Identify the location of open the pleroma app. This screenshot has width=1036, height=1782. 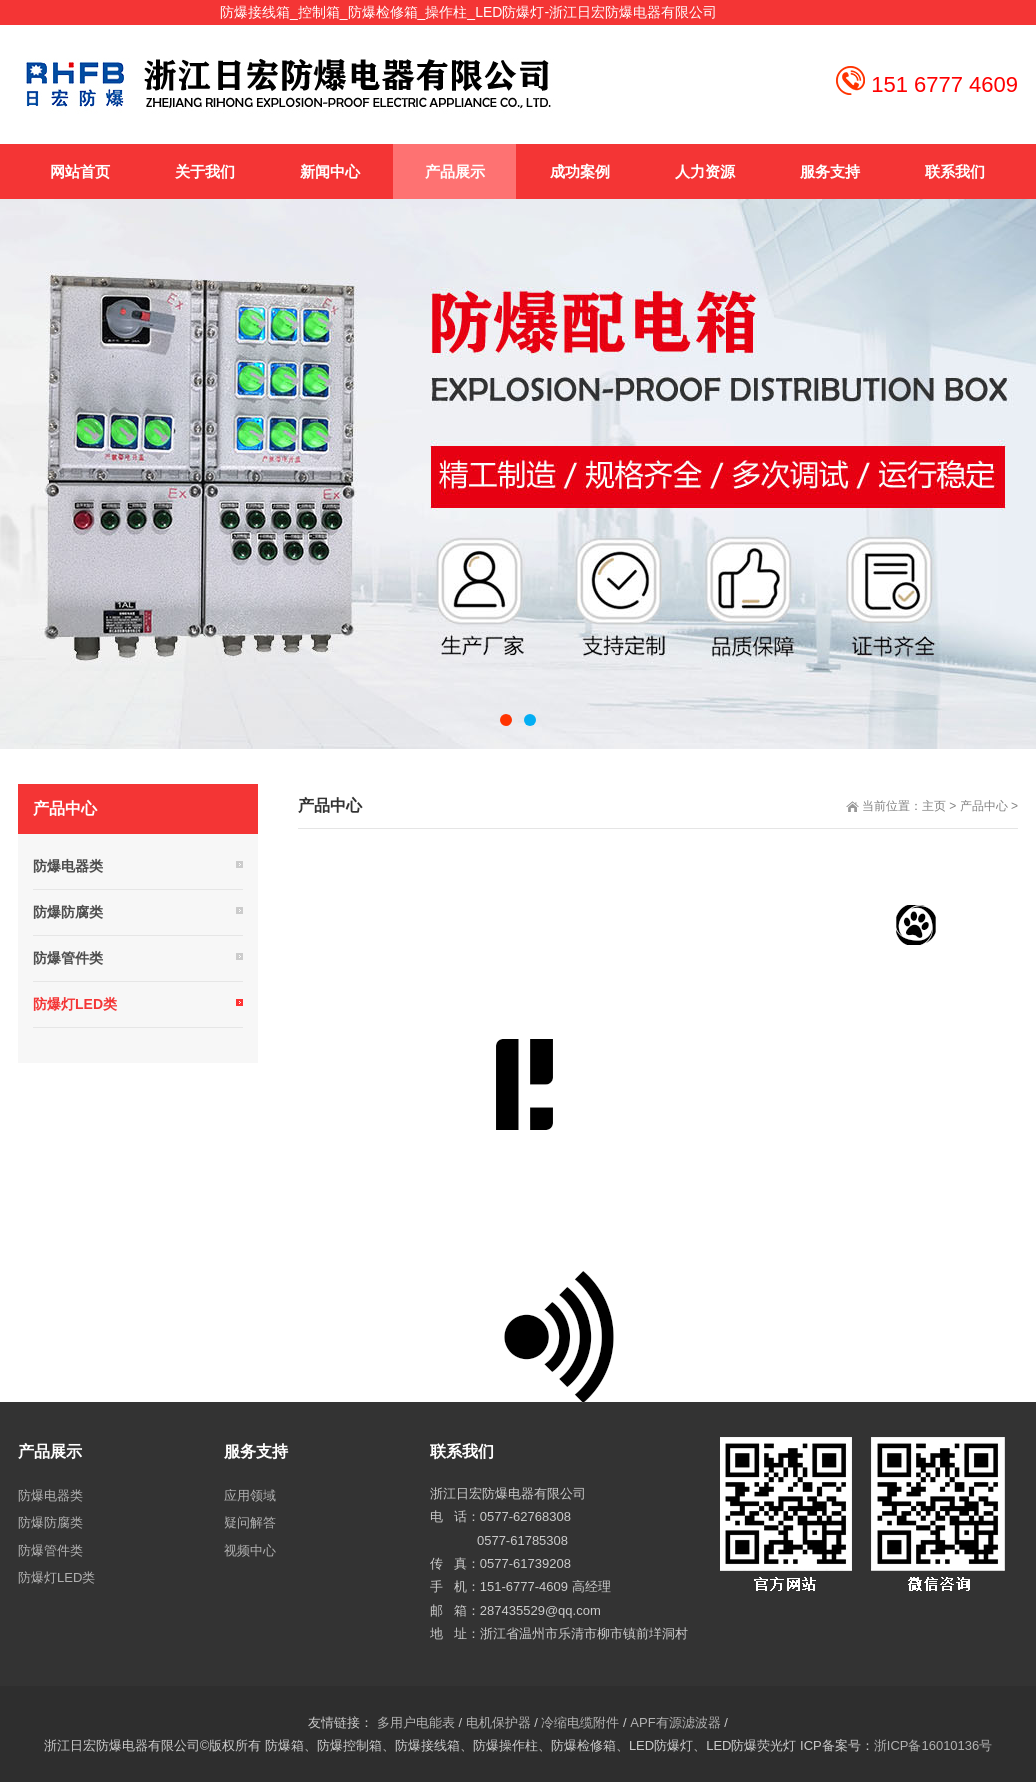
(524, 1084).